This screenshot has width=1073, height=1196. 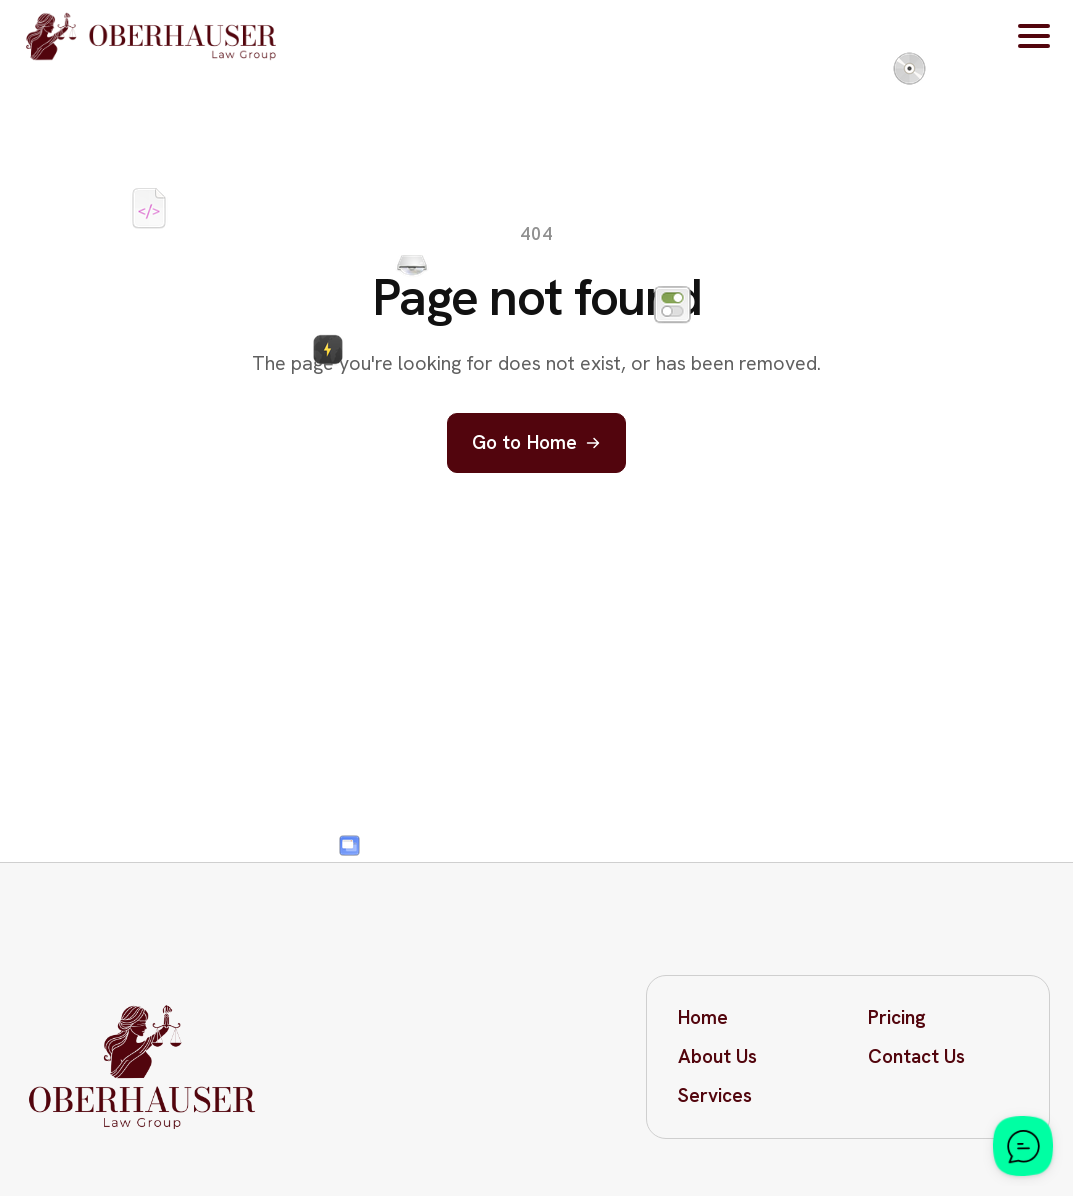 What do you see at coordinates (328, 350) in the screenshot?
I see `access keyboard shortcuts settings for web browser` at bounding box center [328, 350].